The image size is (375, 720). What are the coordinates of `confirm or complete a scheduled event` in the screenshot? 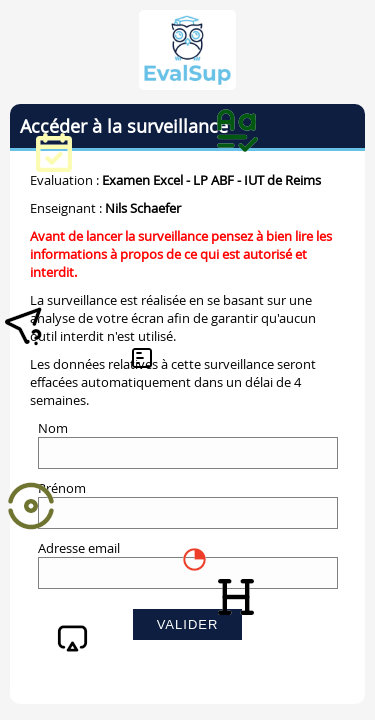 It's located at (54, 154).